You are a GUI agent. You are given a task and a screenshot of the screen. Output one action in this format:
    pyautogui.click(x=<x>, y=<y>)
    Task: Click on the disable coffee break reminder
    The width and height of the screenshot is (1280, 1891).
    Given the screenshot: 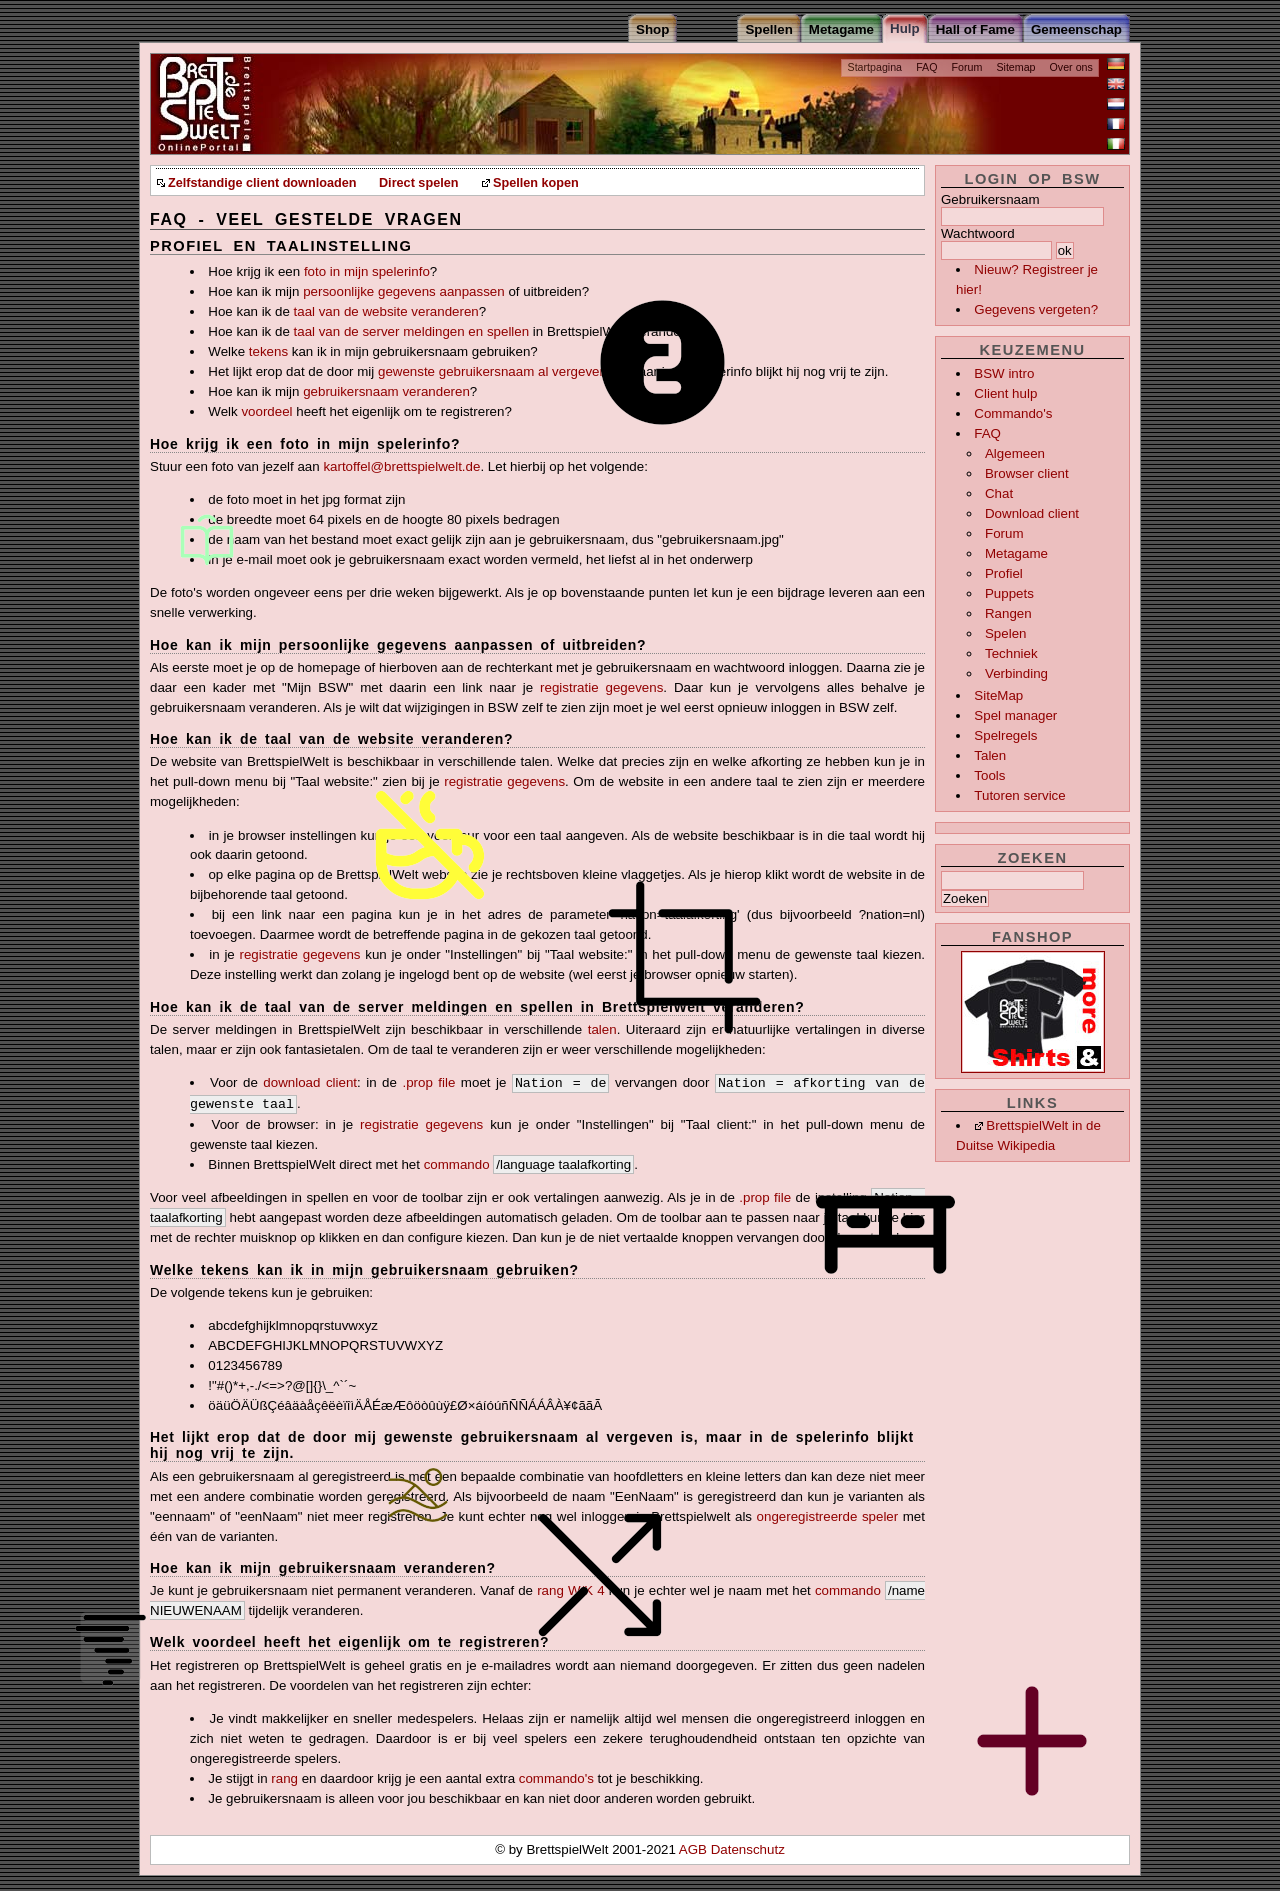 What is the action you would take?
    pyautogui.click(x=430, y=845)
    